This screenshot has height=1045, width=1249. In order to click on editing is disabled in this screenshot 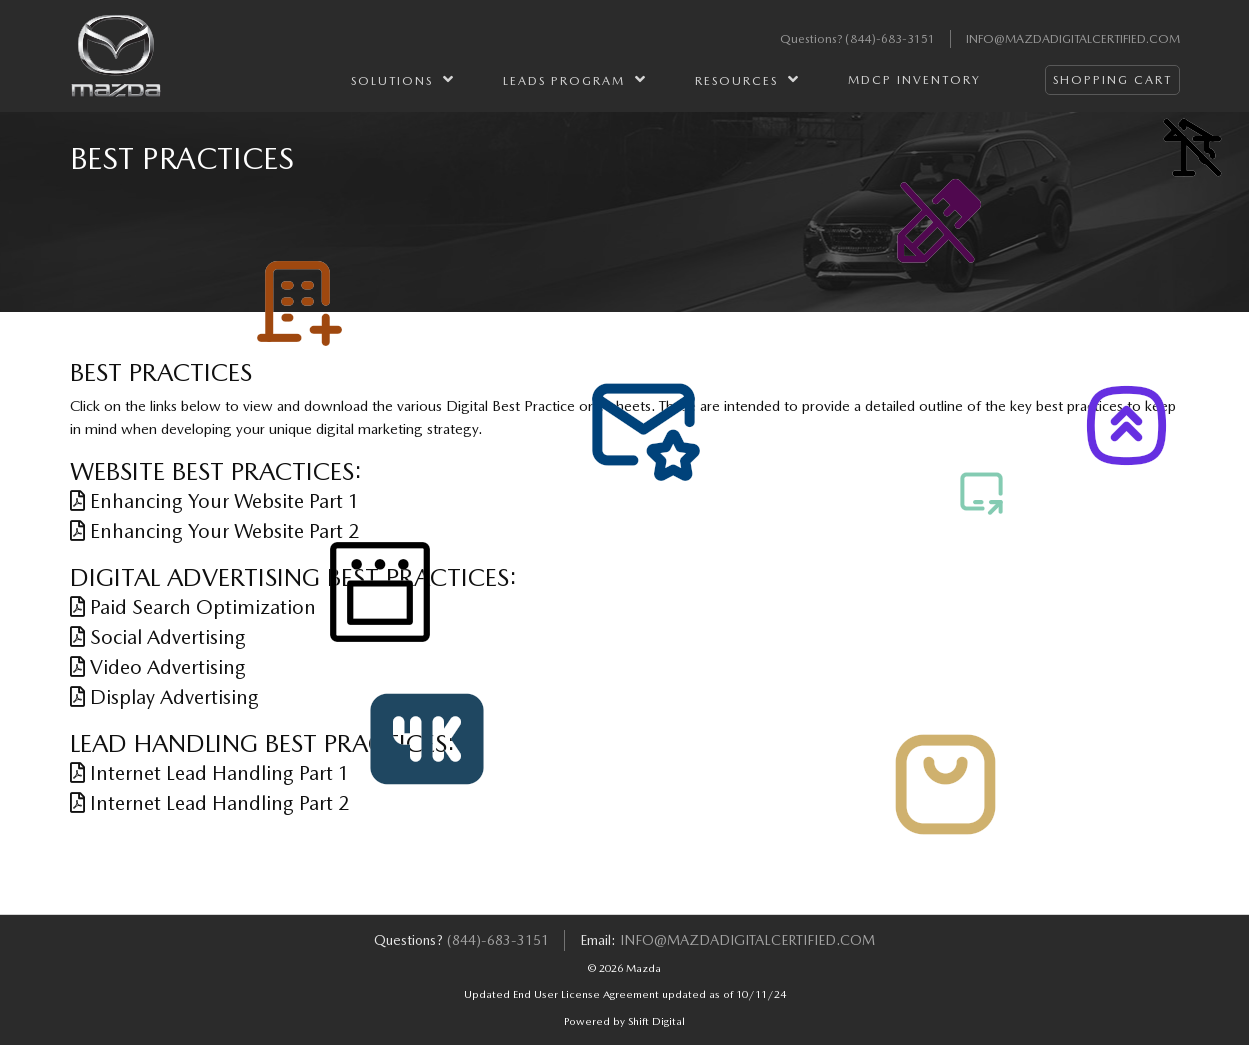, I will do `click(937, 222)`.